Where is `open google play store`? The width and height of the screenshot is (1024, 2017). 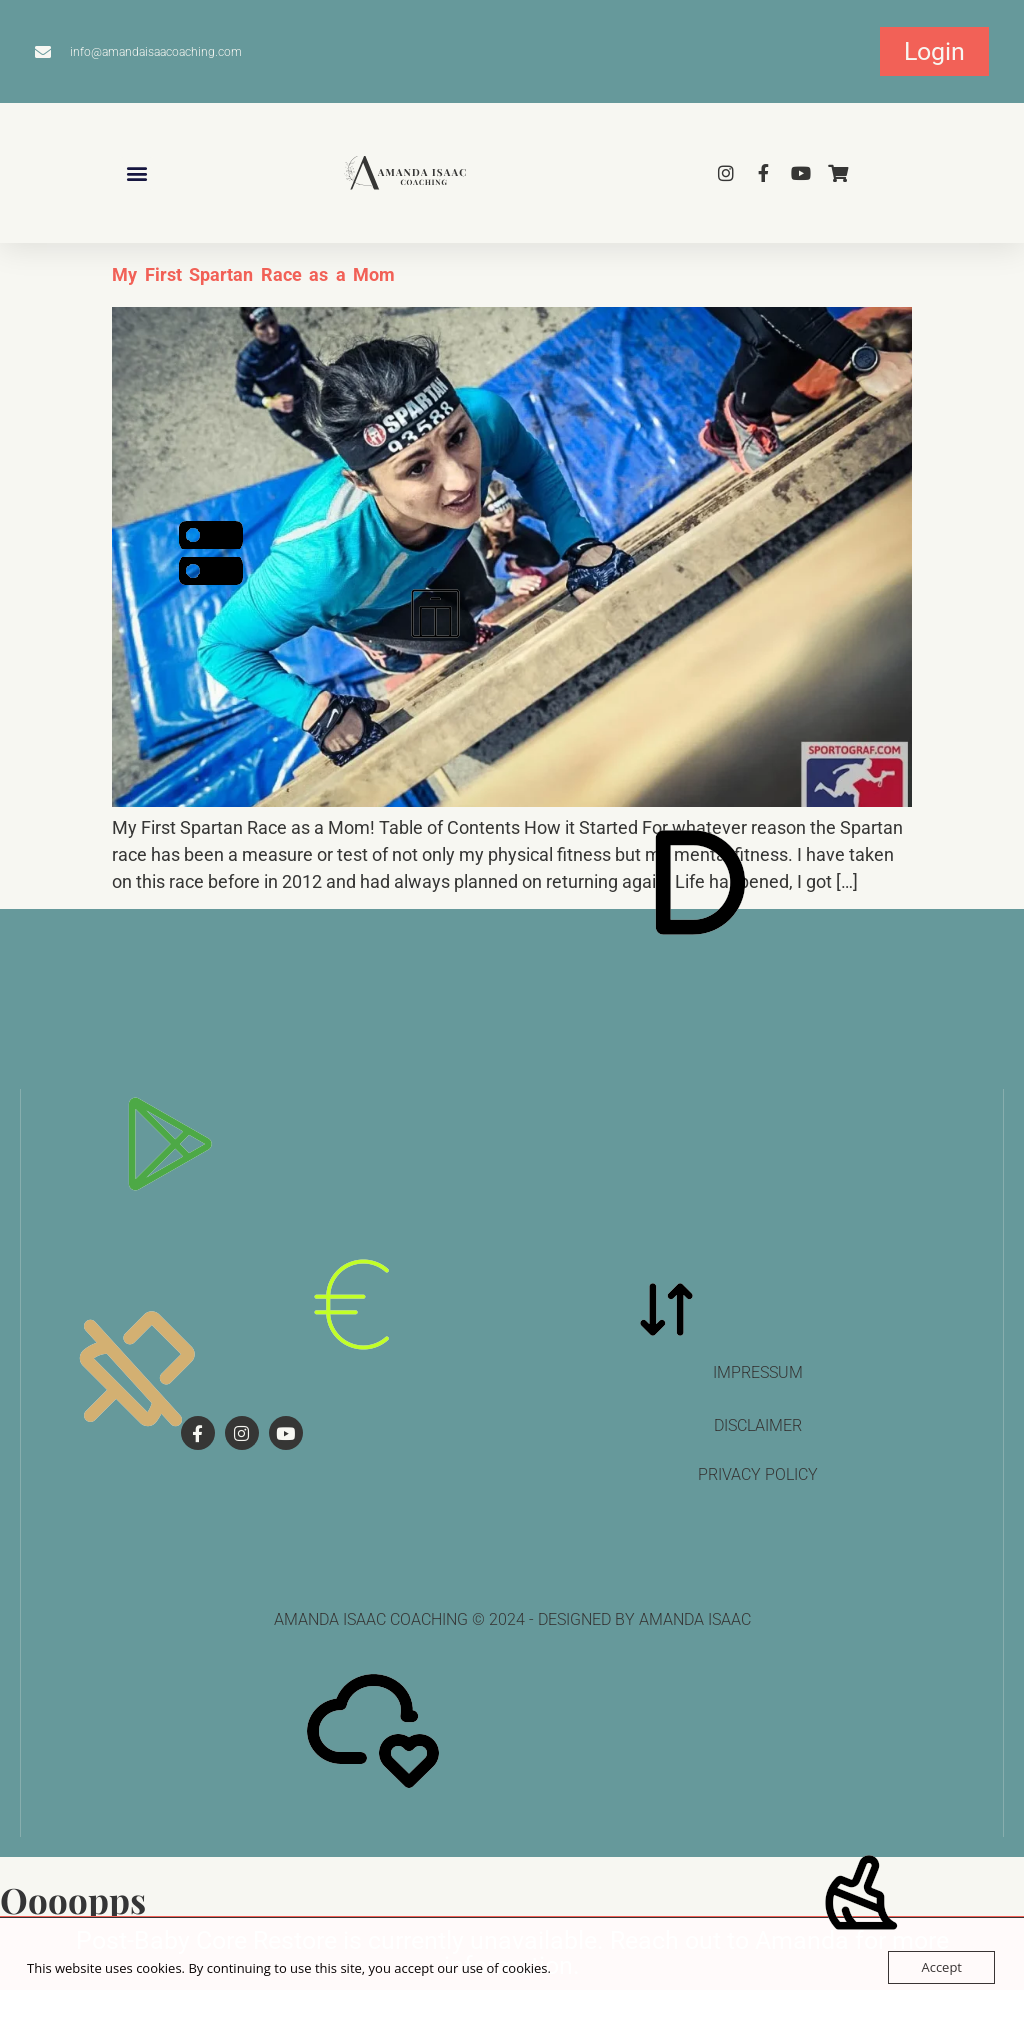
open google play store is located at coordinates (162, 1144).